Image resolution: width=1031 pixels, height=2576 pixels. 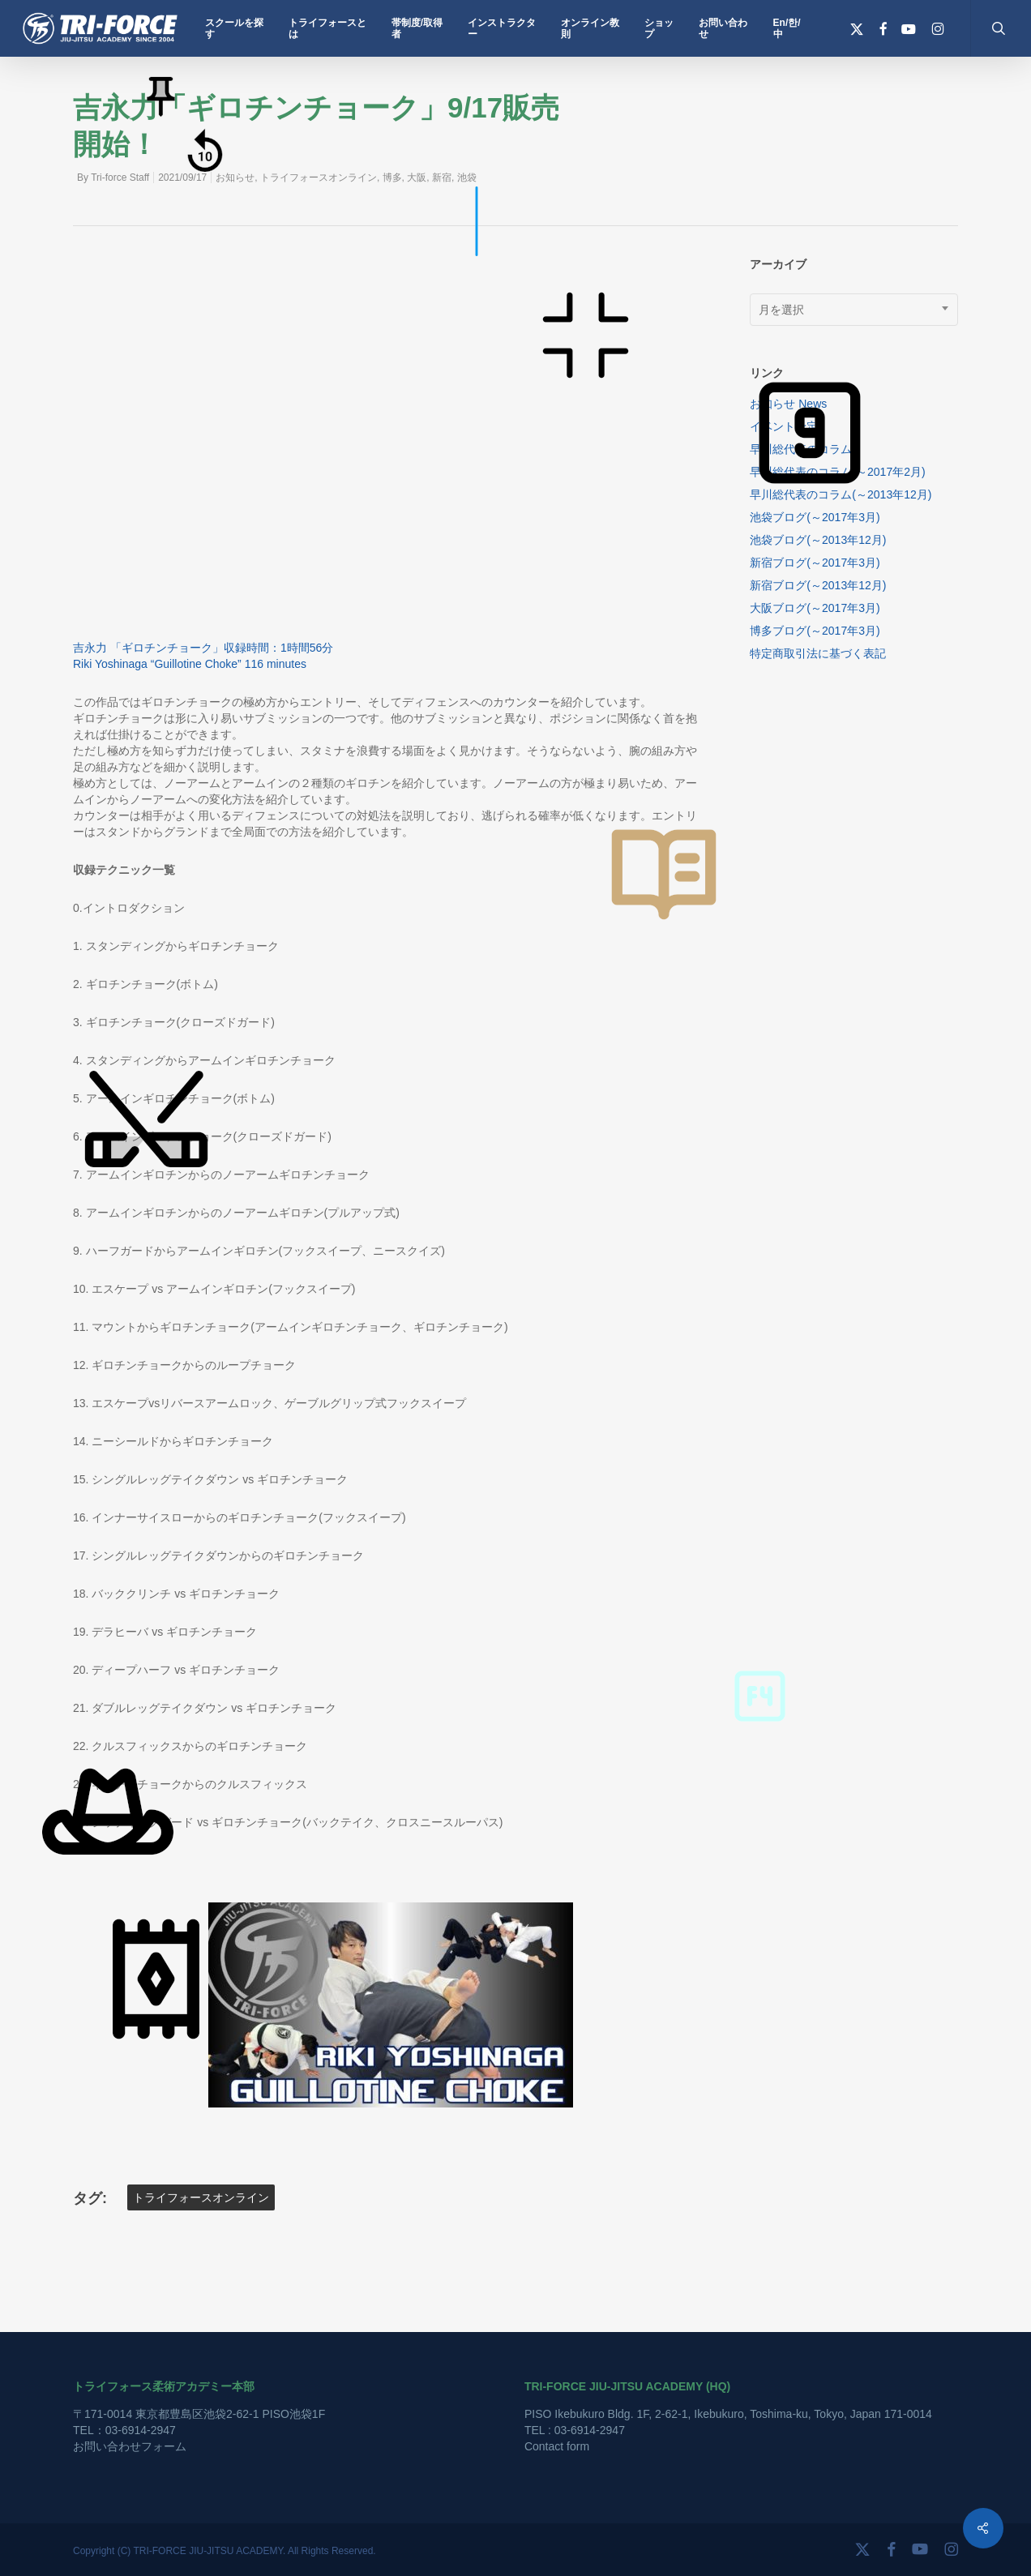 I want to click on select cowboy hat avatar or profile icon, so click(x=108, y=1816).